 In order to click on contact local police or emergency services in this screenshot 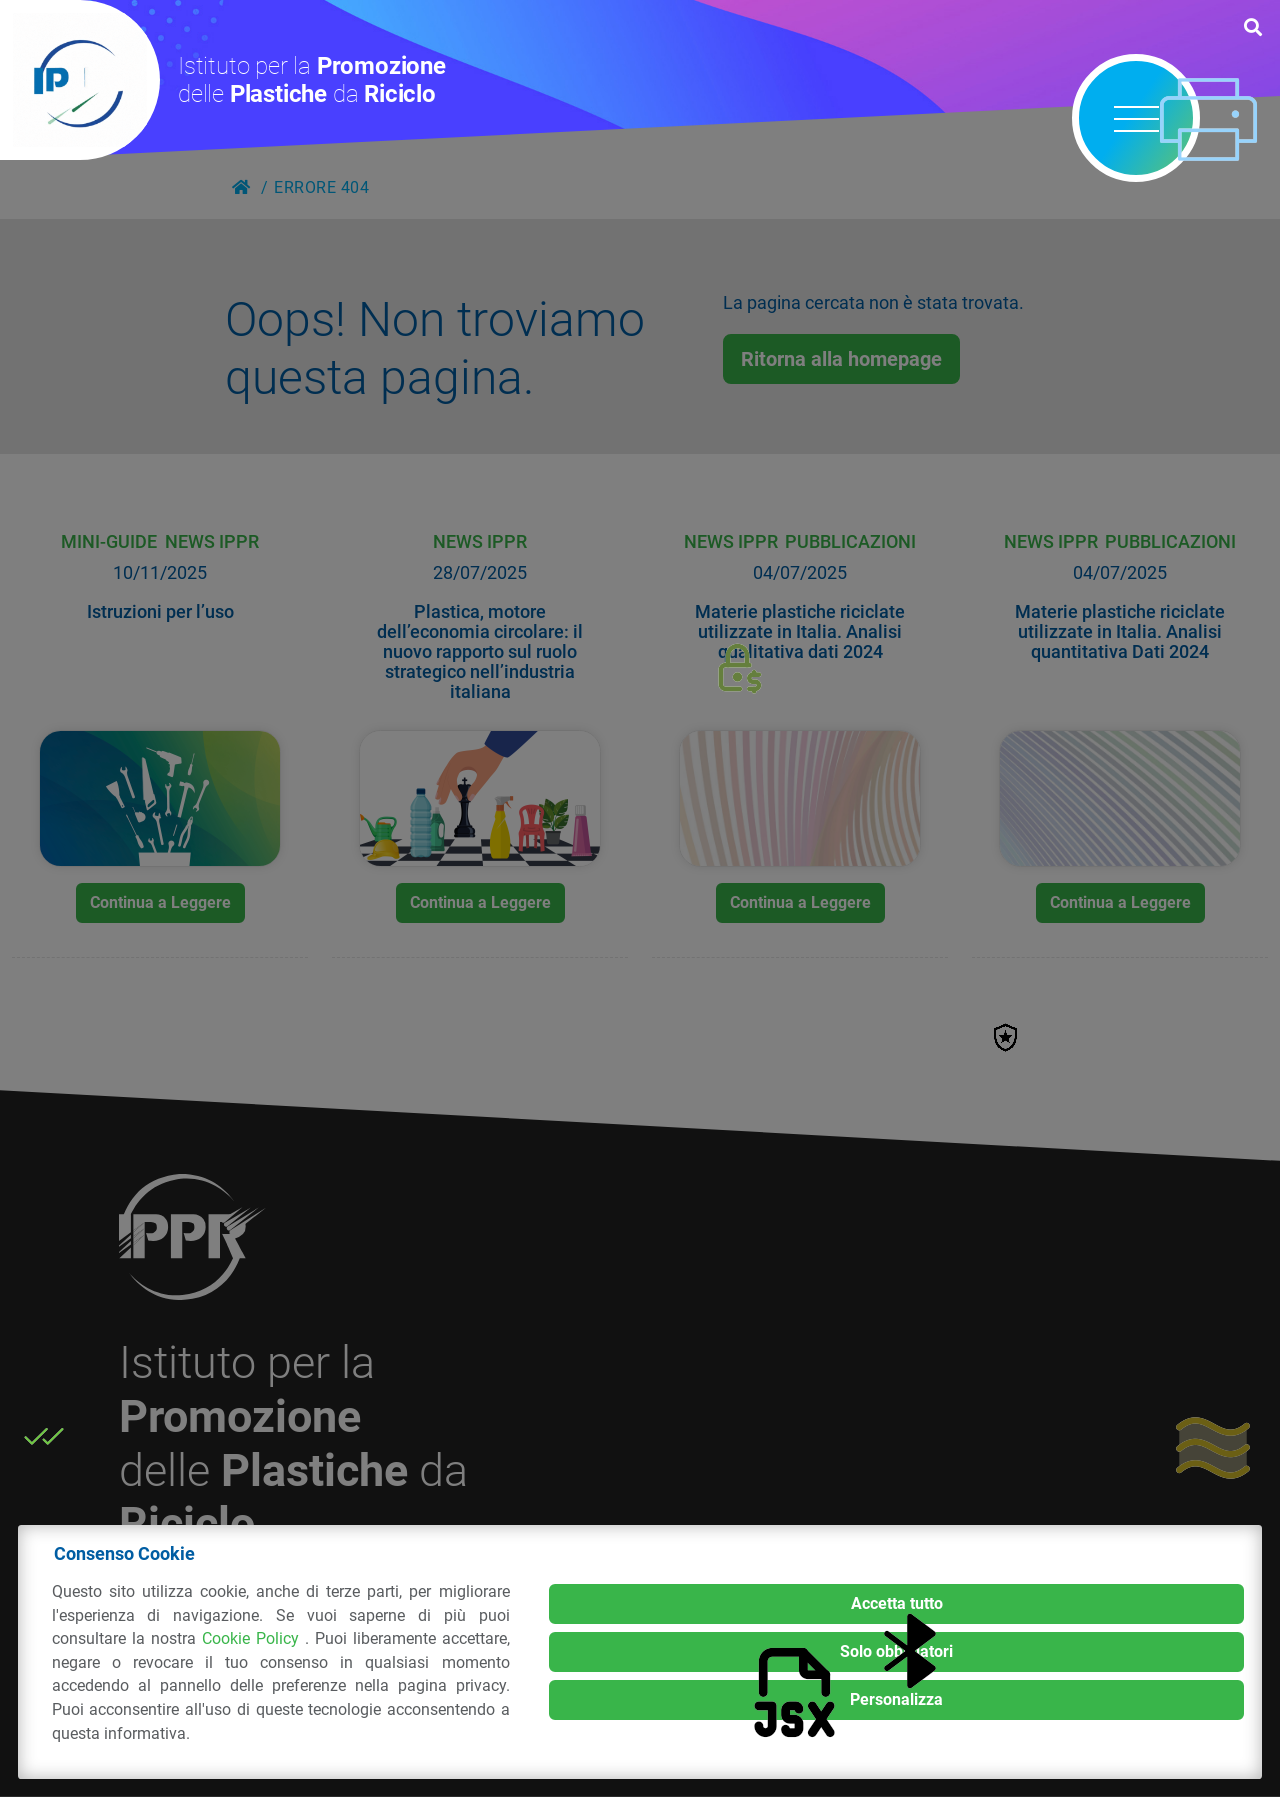, I will do `click(1005, 1037)`.